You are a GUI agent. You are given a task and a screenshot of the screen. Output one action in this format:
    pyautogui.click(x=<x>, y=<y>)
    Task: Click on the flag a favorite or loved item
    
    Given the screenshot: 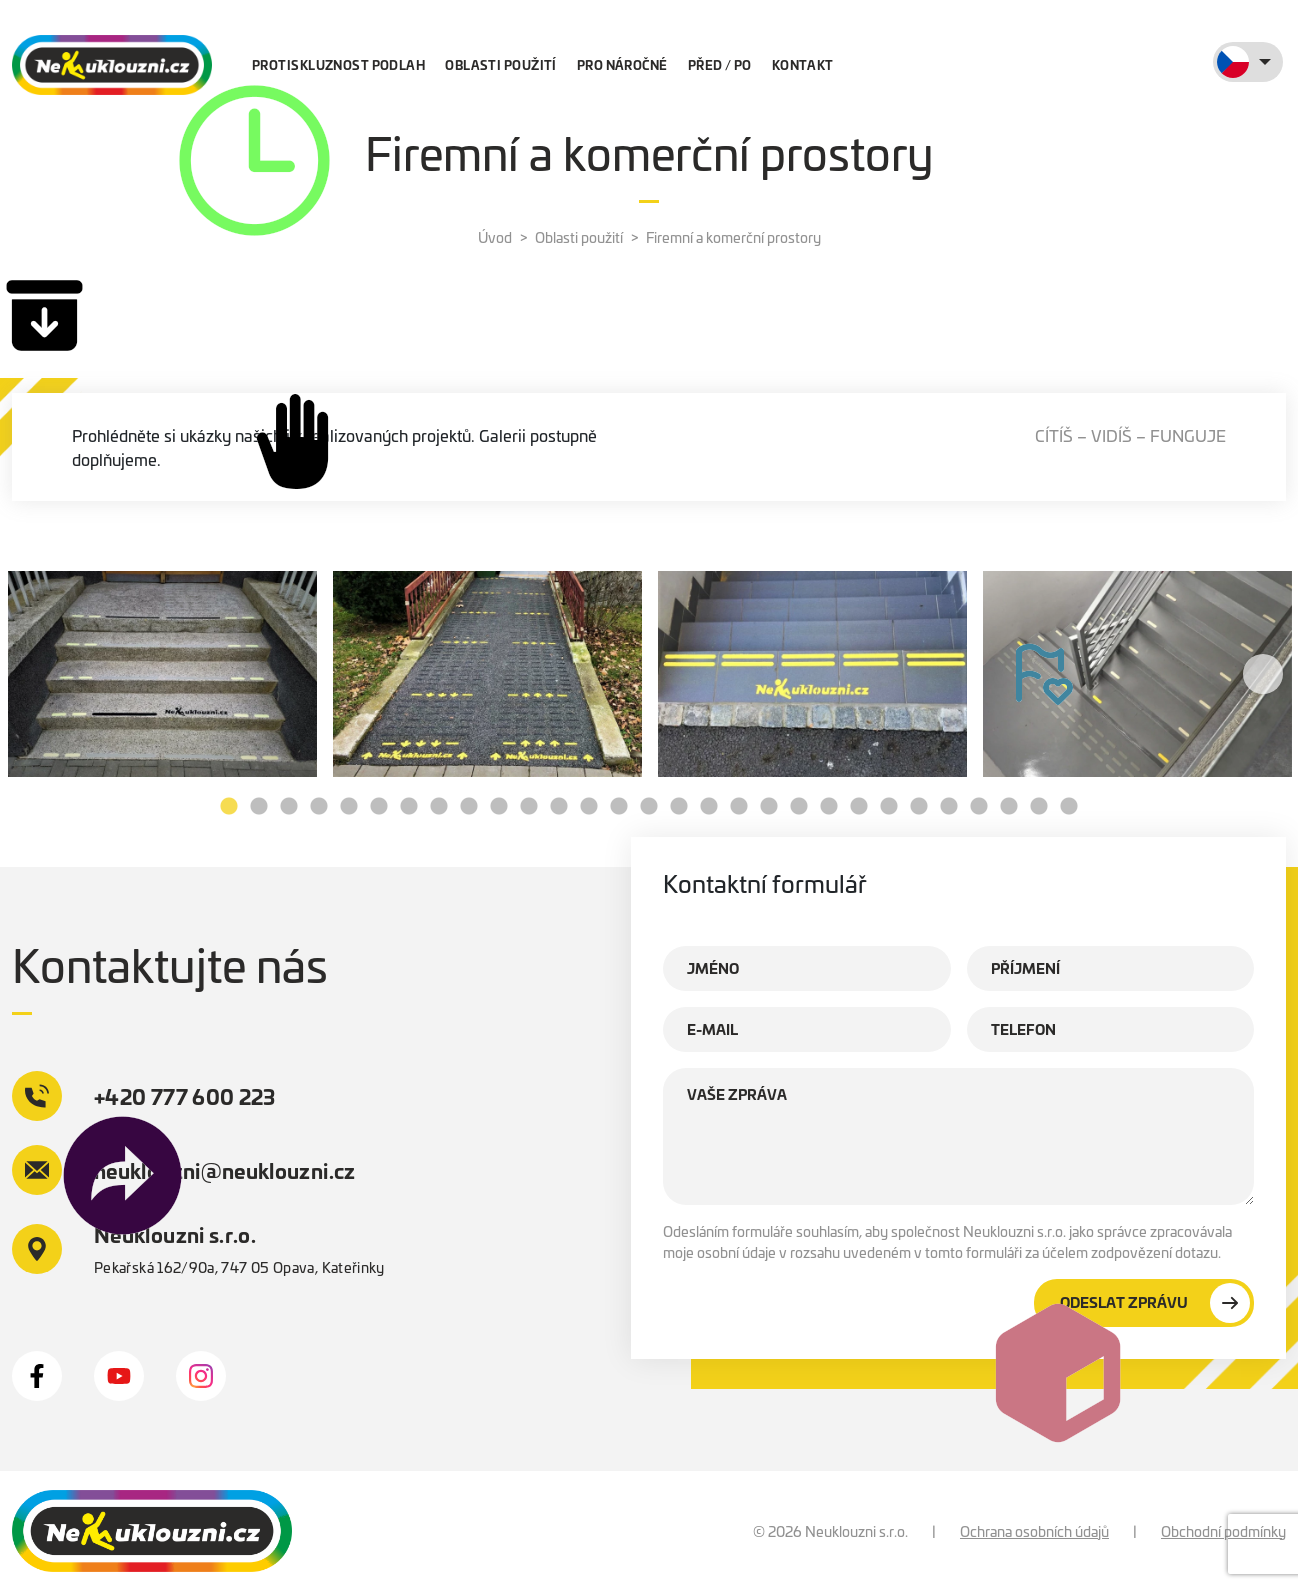 What is the action you would take?
    pyautogui.click(x=1040, y=672)
    